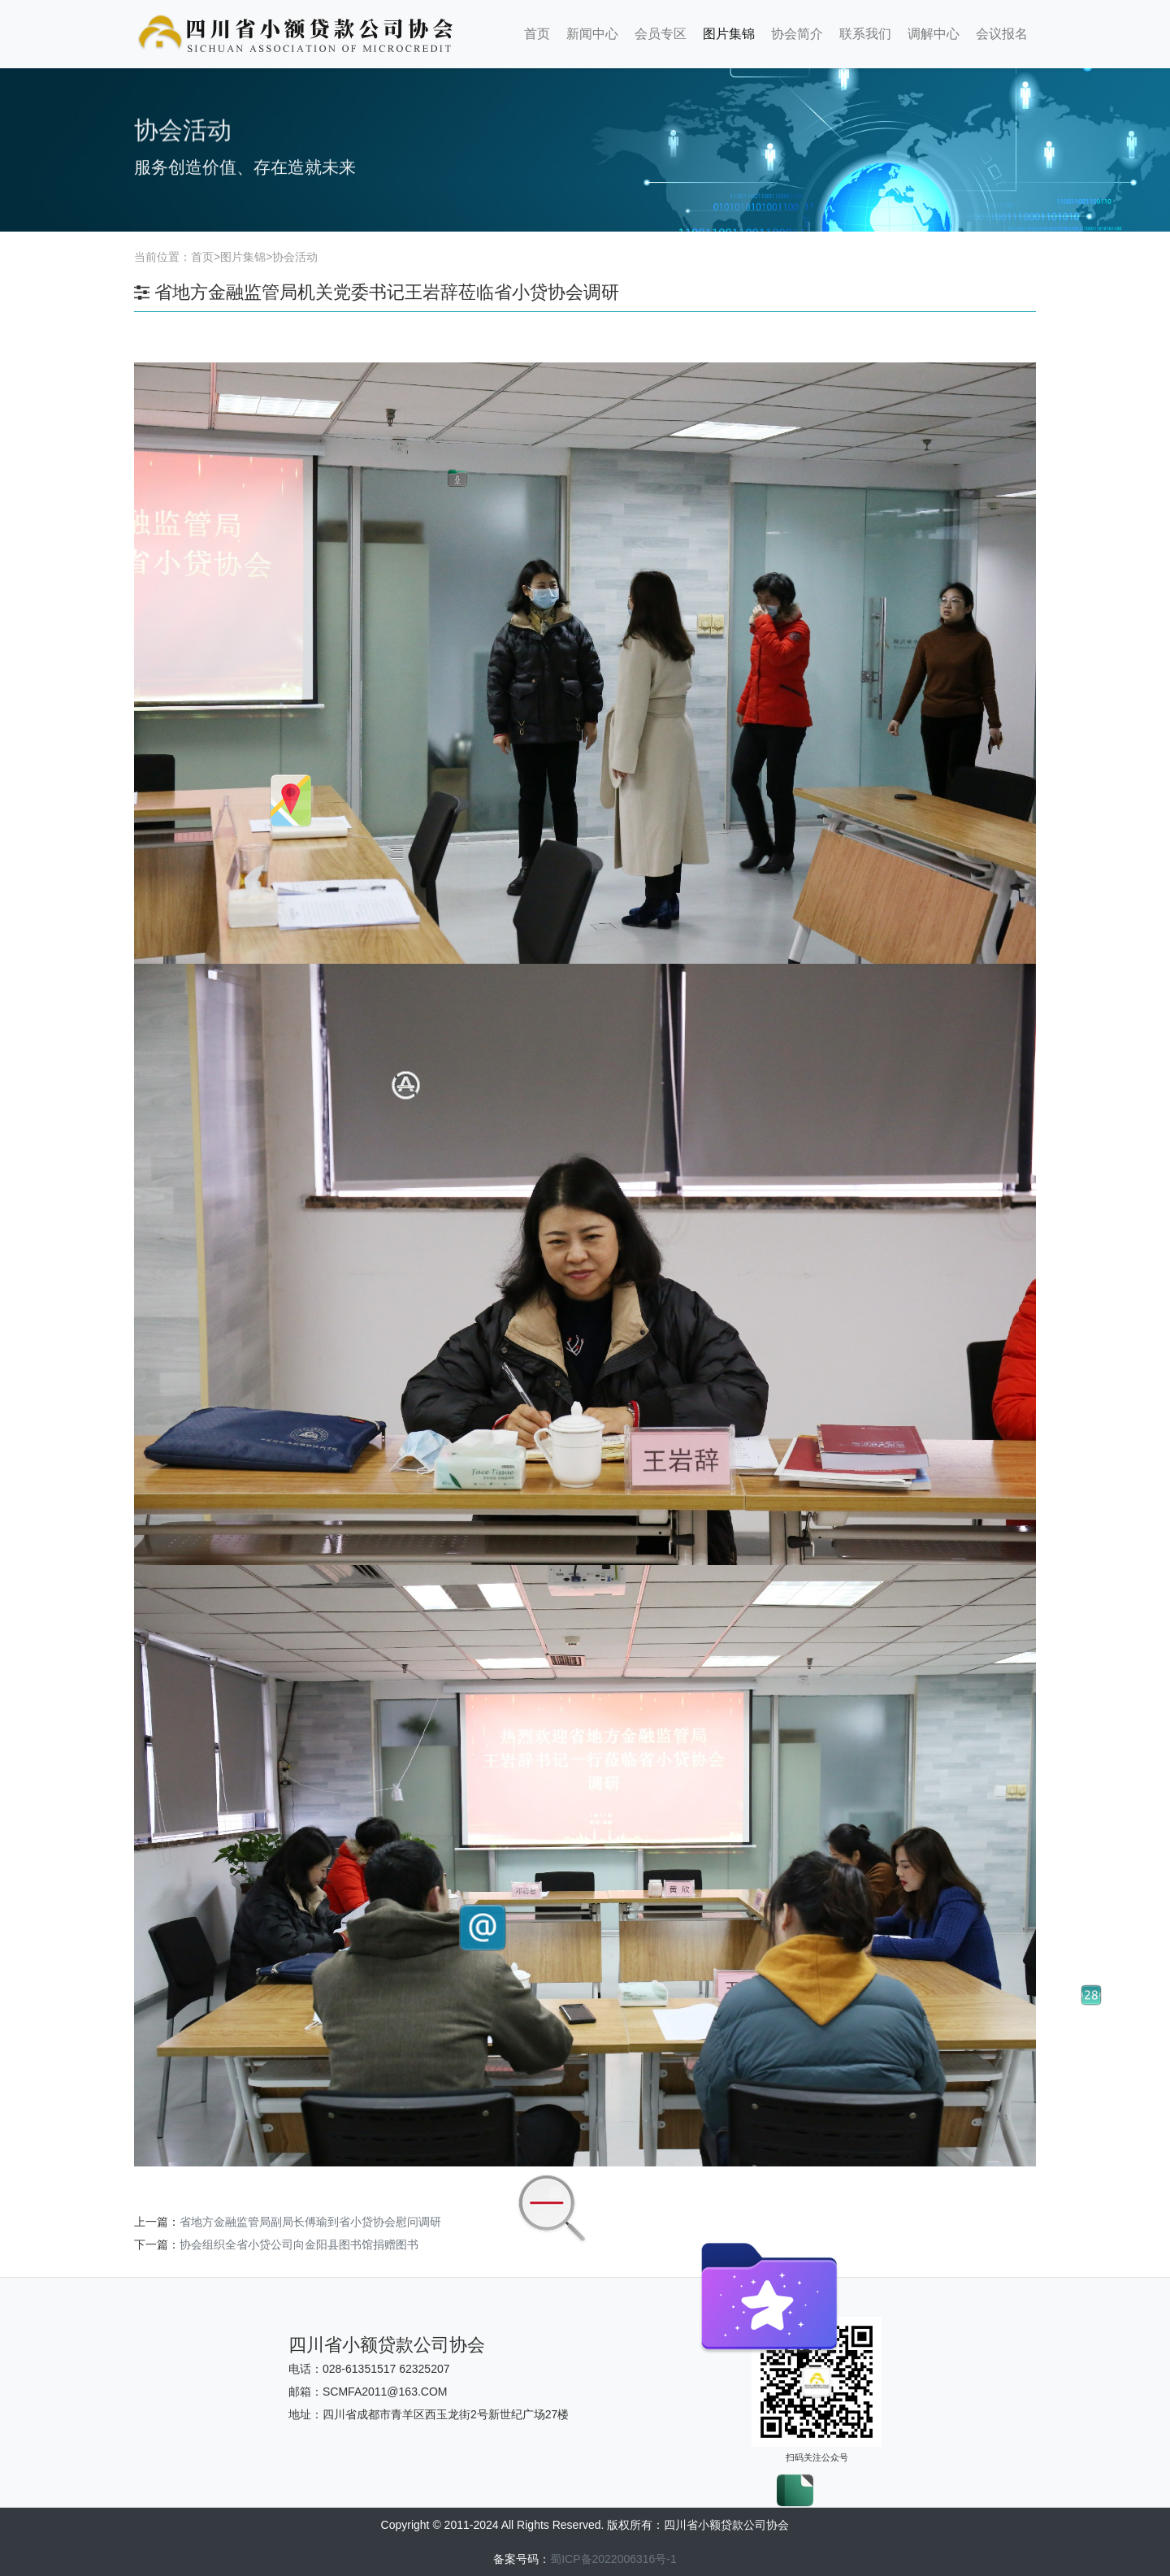  I want to click on zoom out to see more content, so click(551, 2207).